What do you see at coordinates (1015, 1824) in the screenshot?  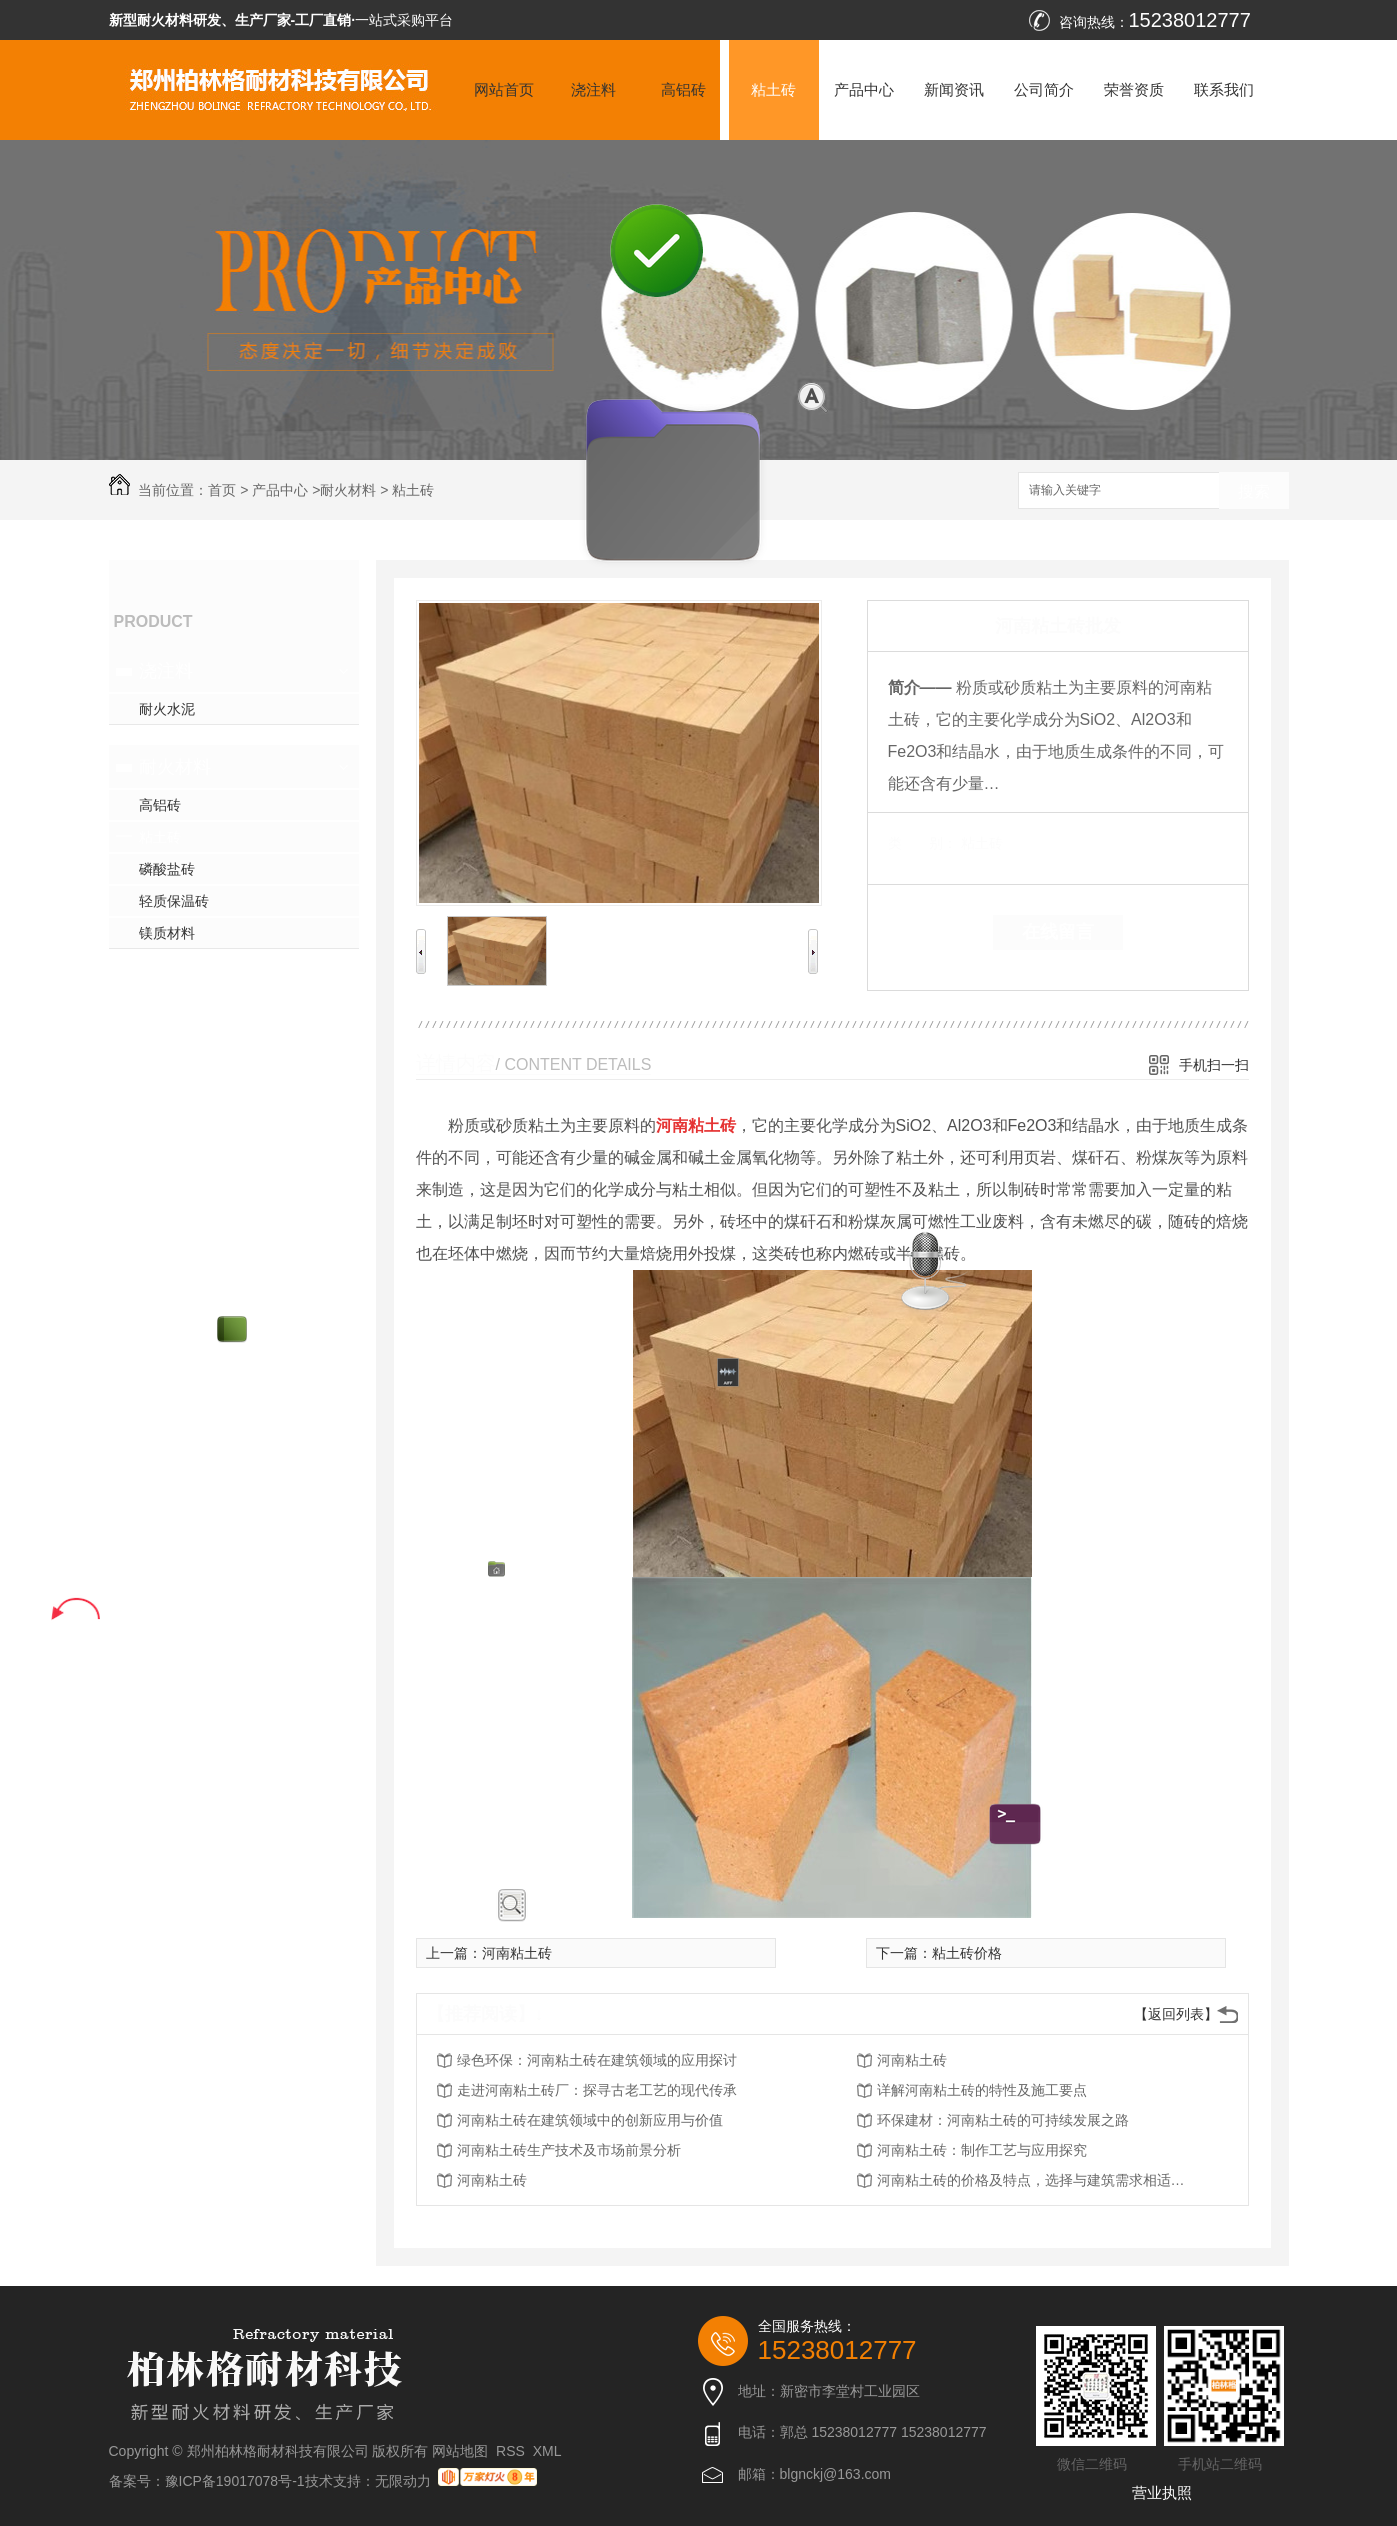 I see `open the terminal application` at bounding box center [1015, 1824].